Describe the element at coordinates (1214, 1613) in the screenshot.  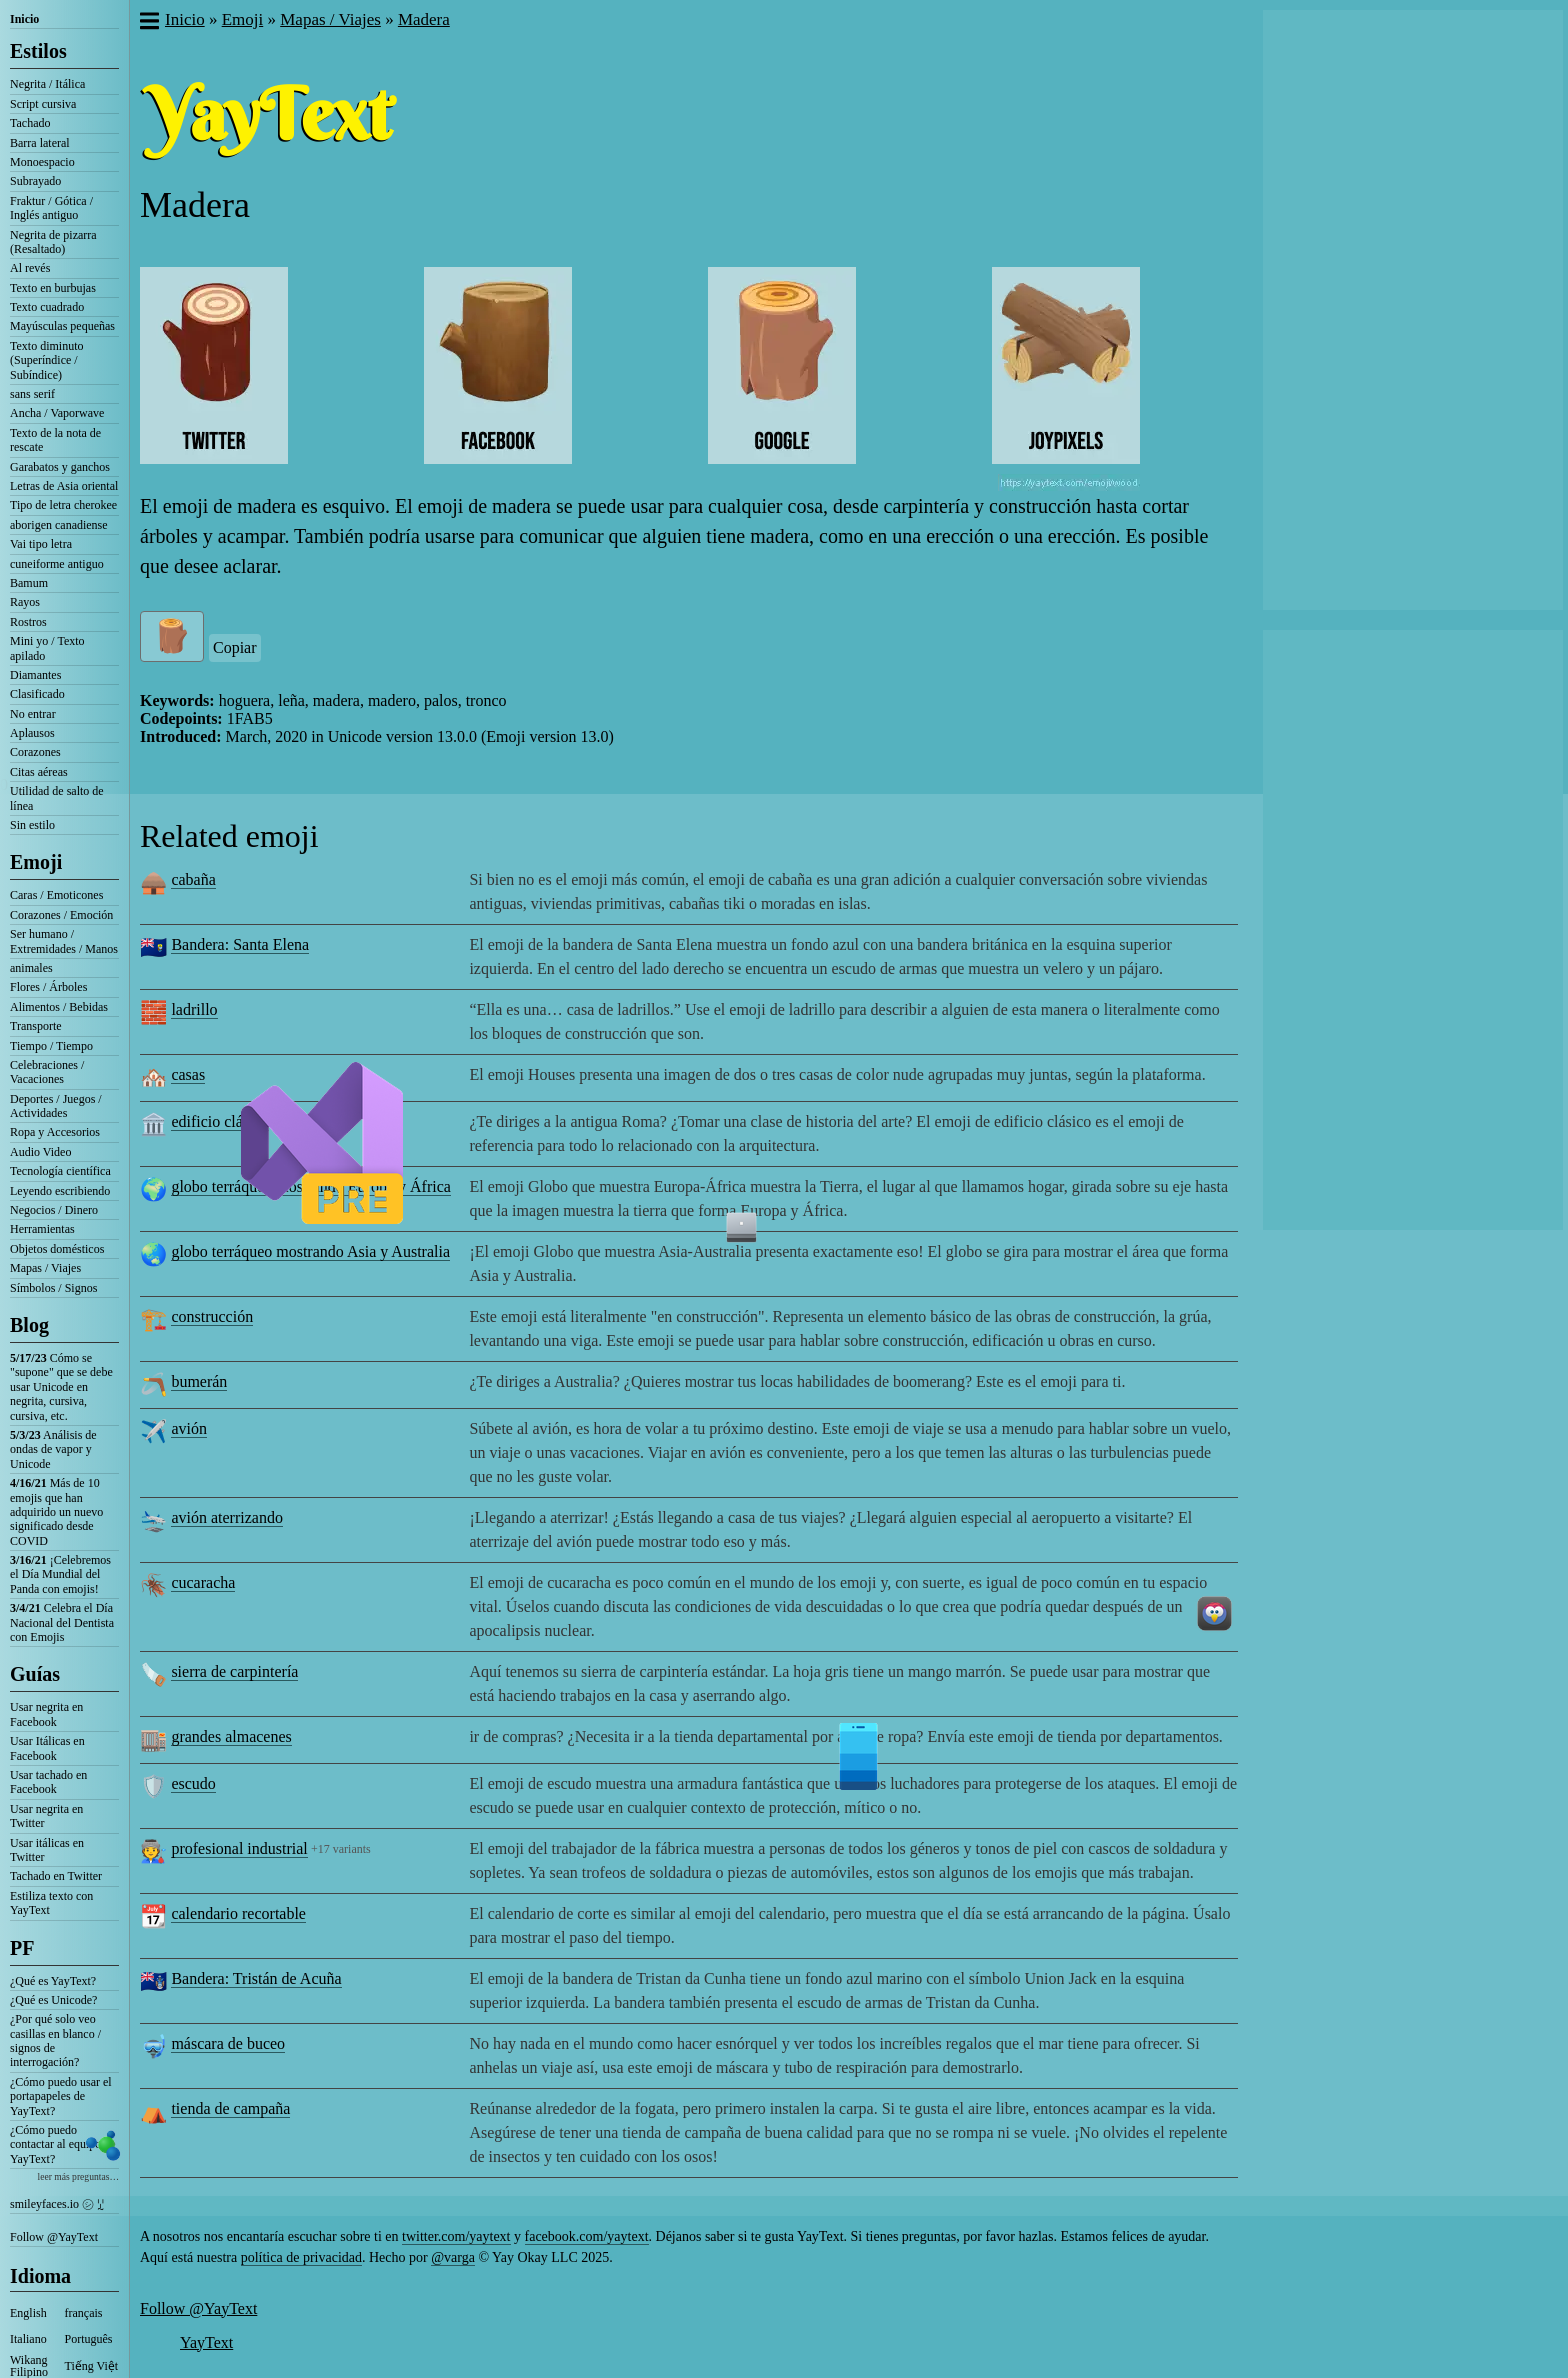
I see `open corebird twitter client` at that location.